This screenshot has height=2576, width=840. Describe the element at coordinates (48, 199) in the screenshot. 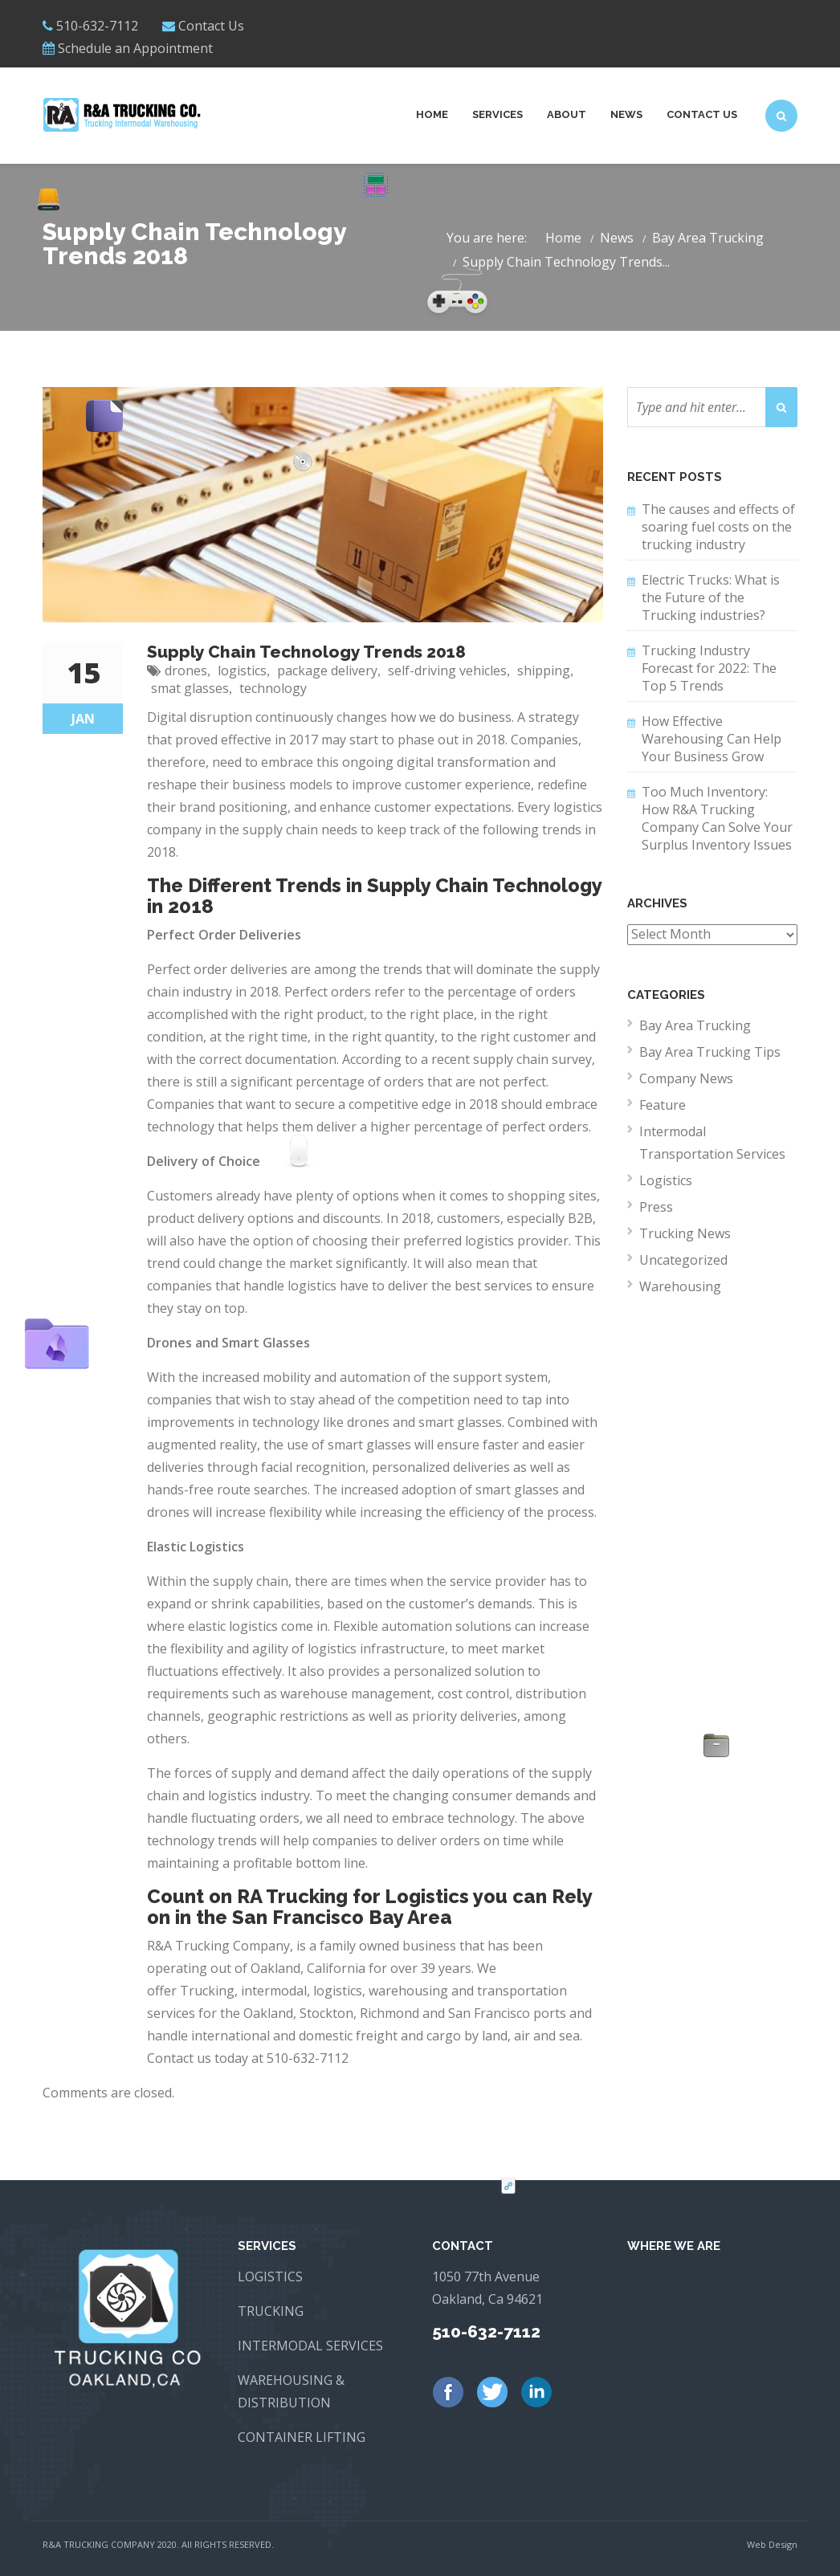

I see `external USB hard drive connected` at that location.